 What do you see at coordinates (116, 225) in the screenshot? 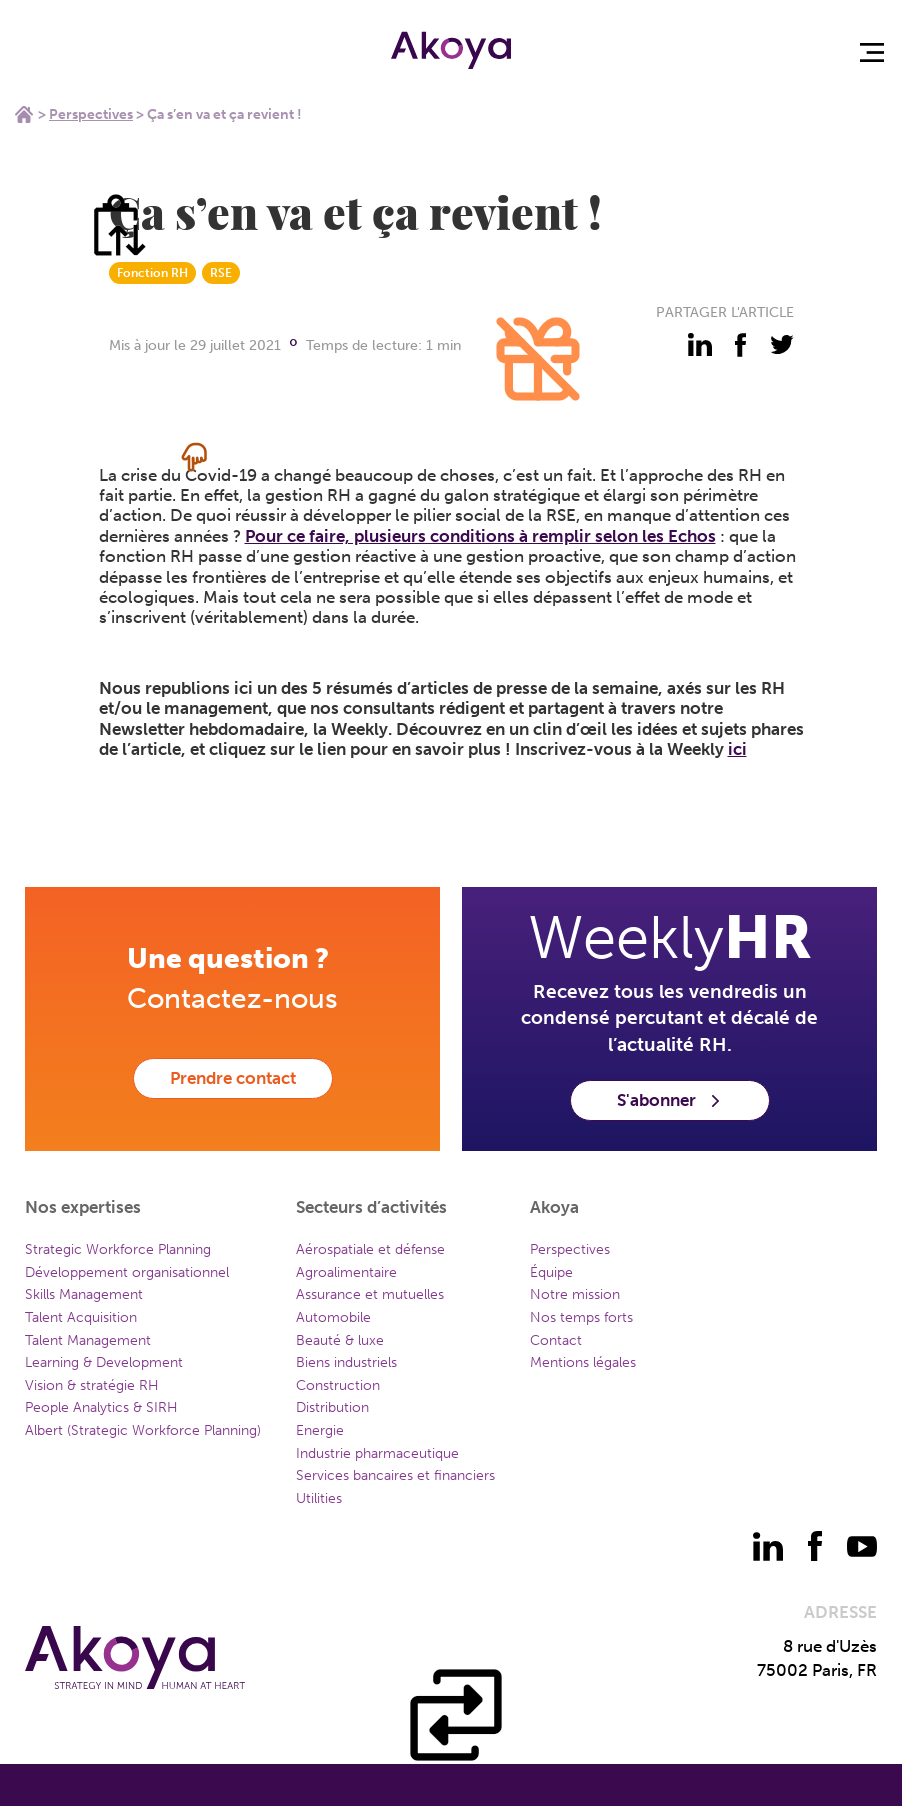
I see `copy to clipboard` at bounding box center [116, 225].